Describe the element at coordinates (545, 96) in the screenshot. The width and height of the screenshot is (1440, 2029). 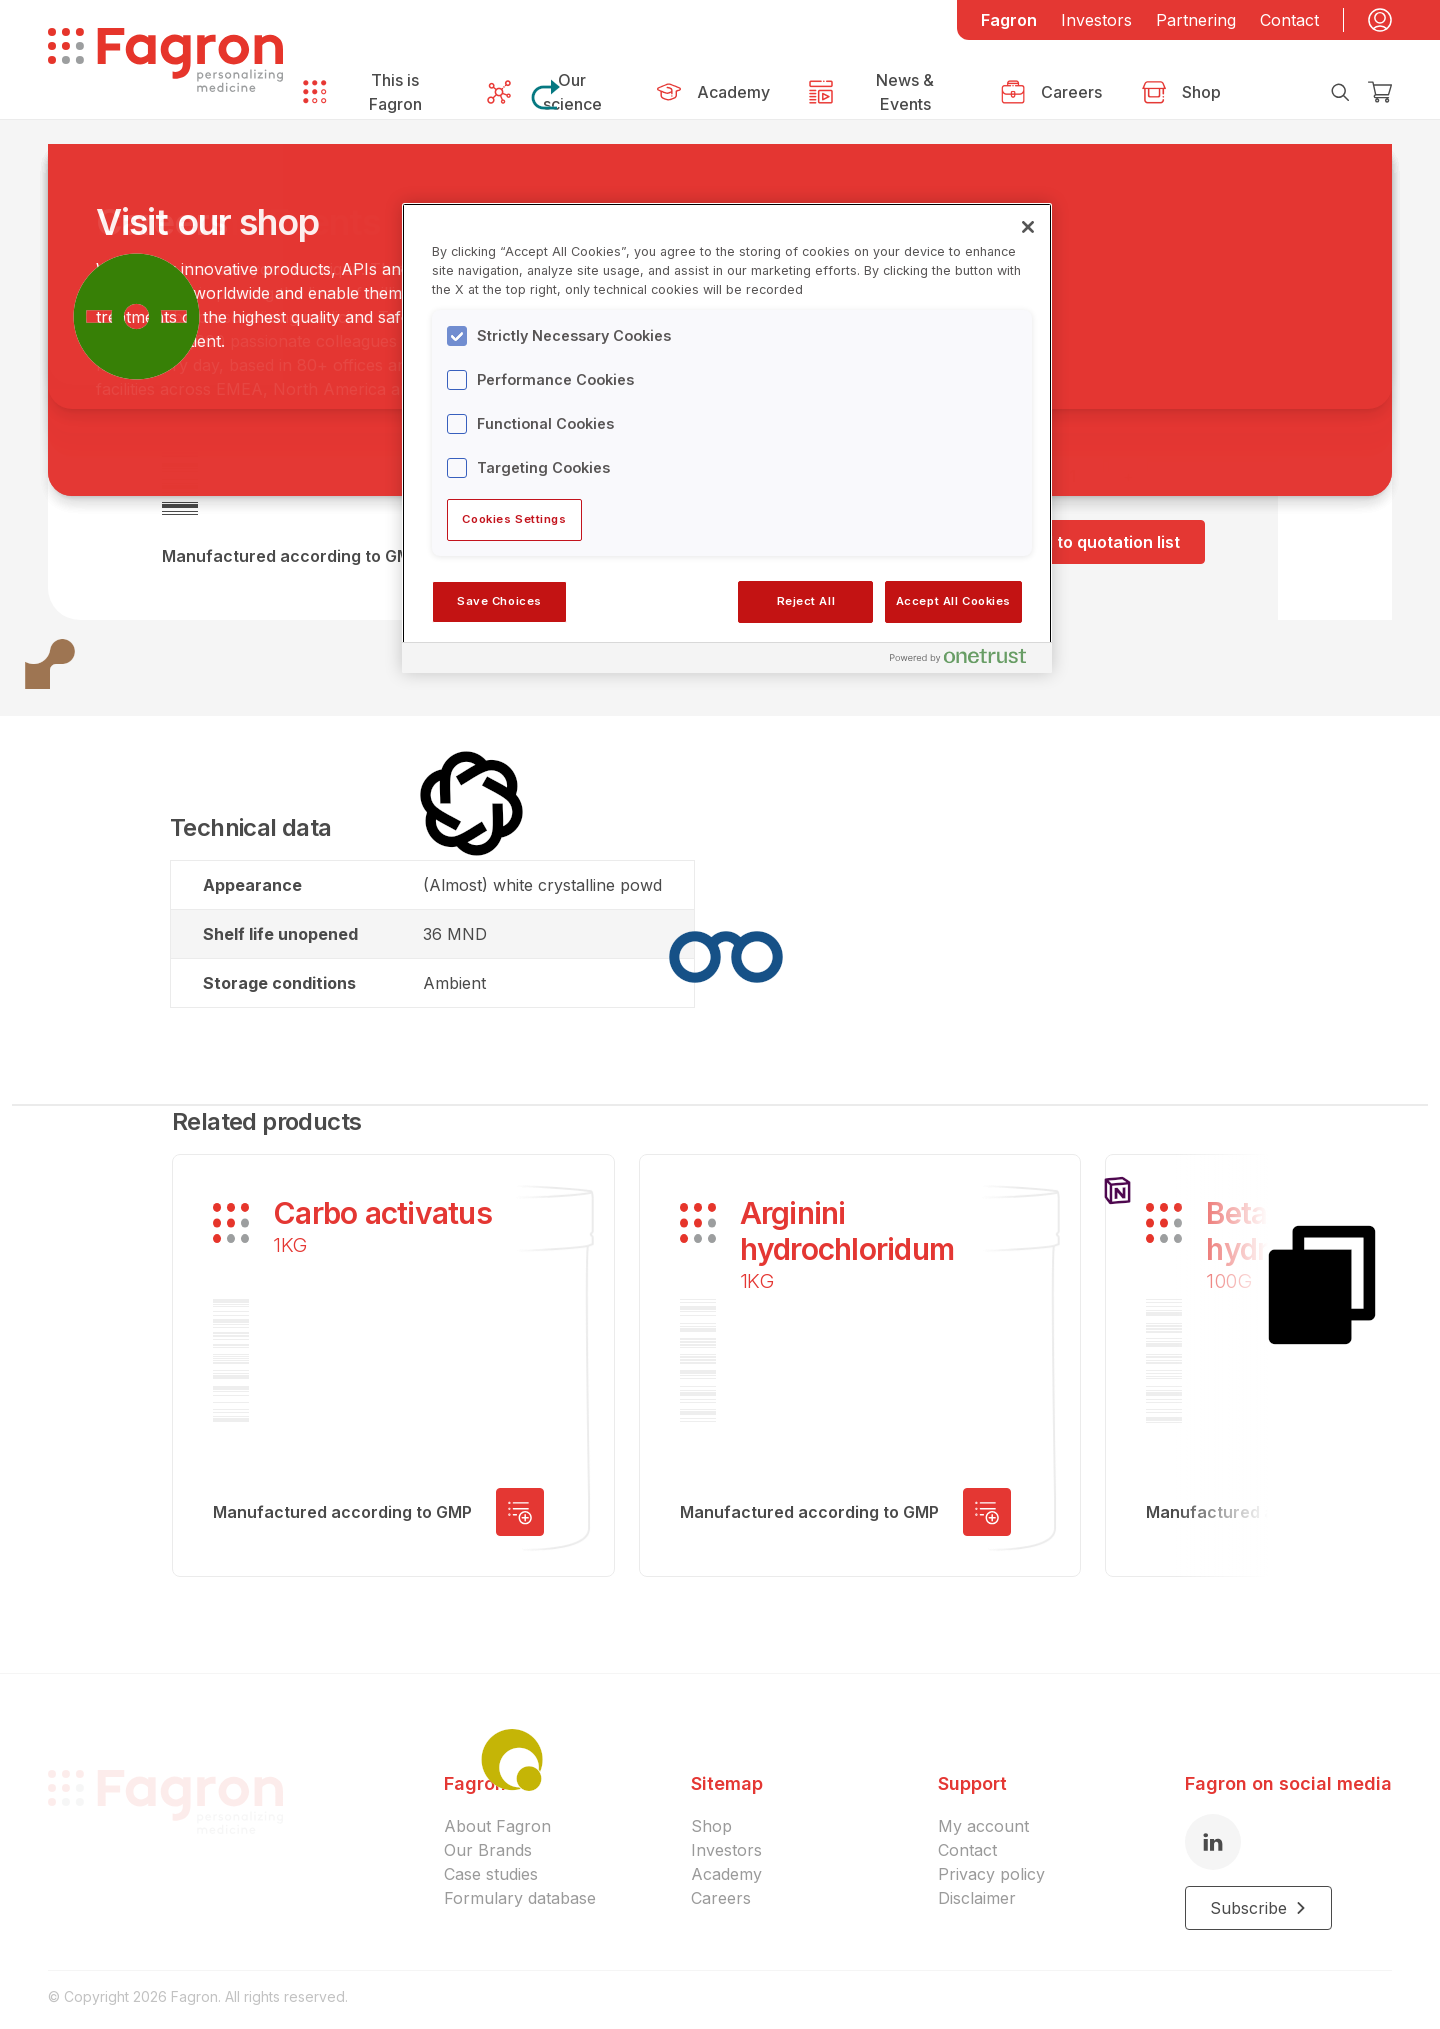
I see `redo the last action` at that location.